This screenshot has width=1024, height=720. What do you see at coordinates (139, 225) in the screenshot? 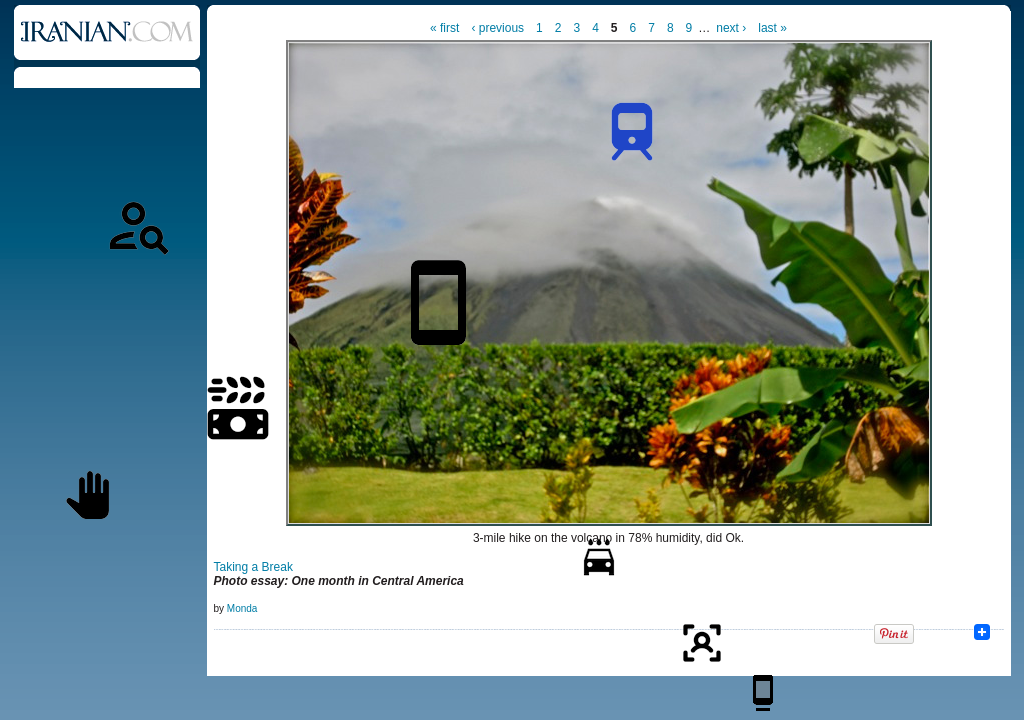
I see `search for a person or contact` at bounding box center [139, 225].